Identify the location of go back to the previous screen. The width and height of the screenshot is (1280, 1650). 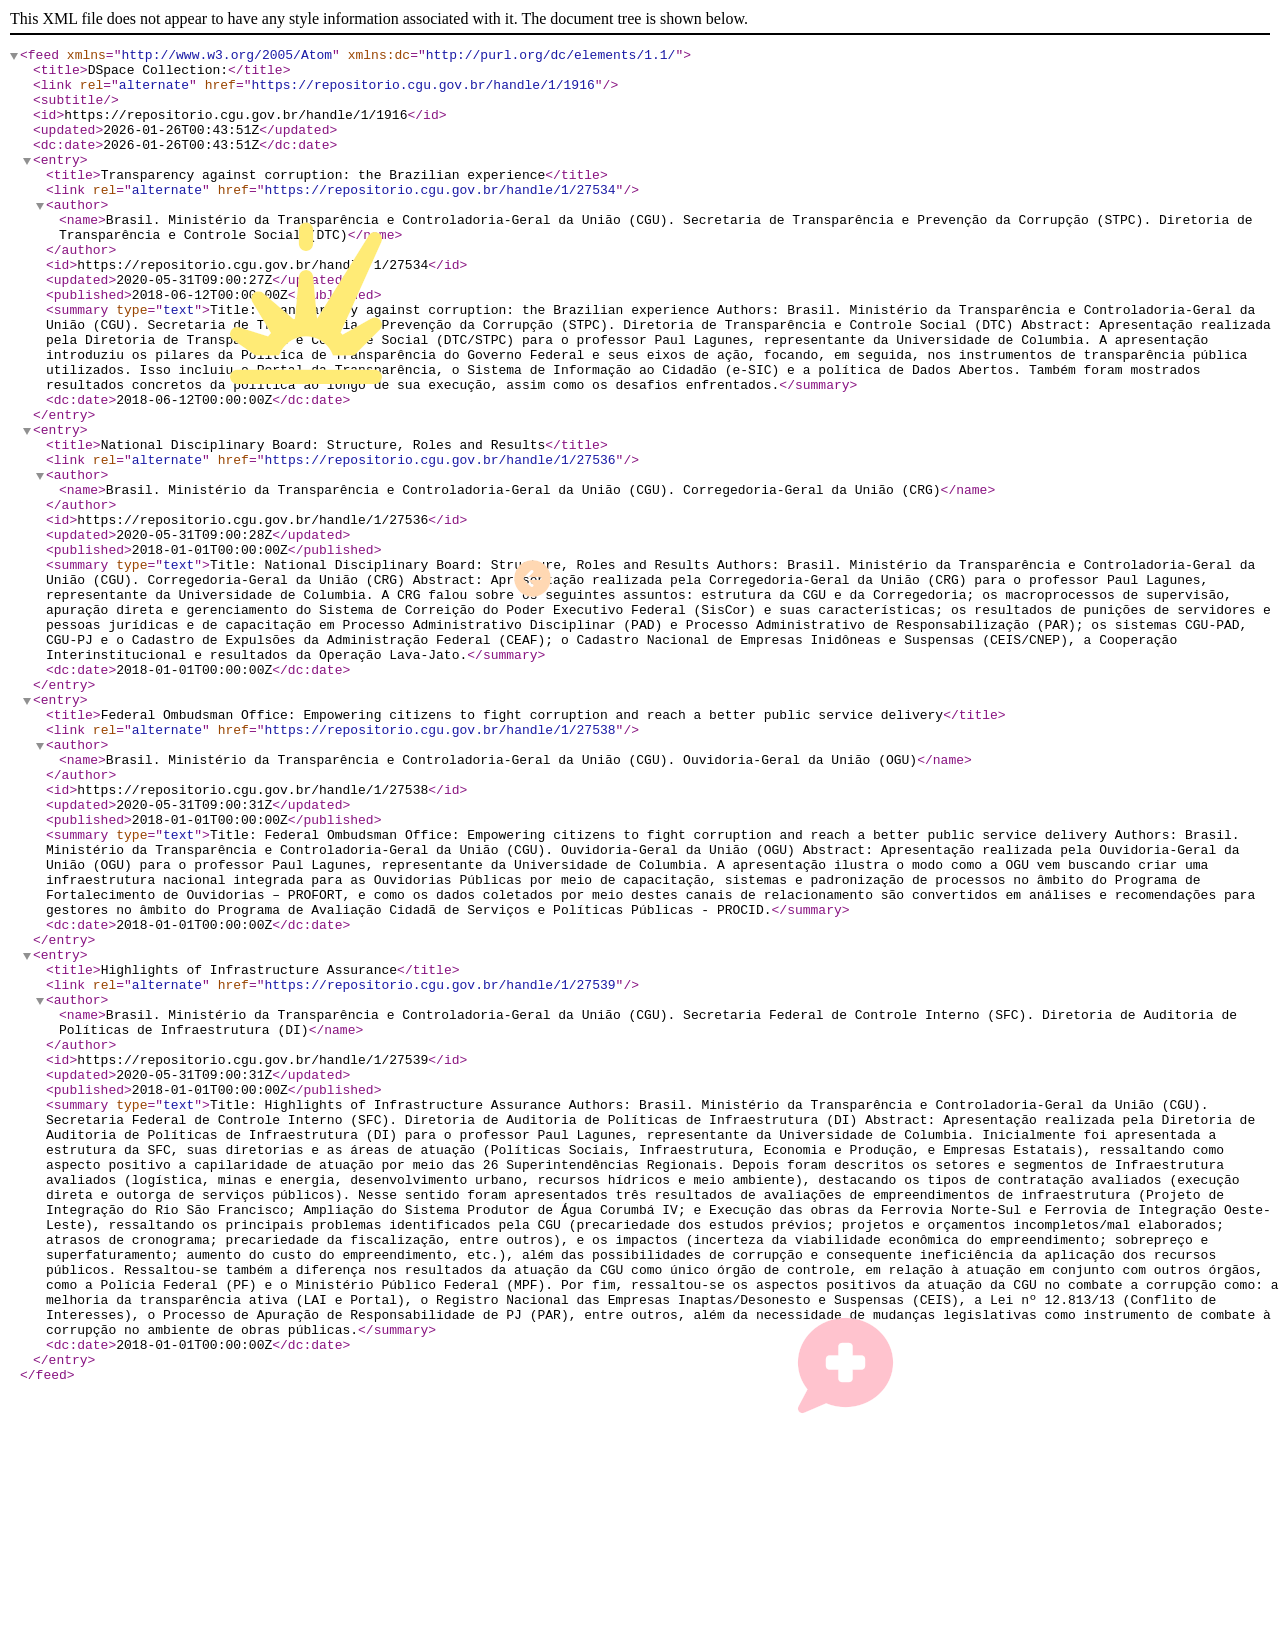
(532, 578).